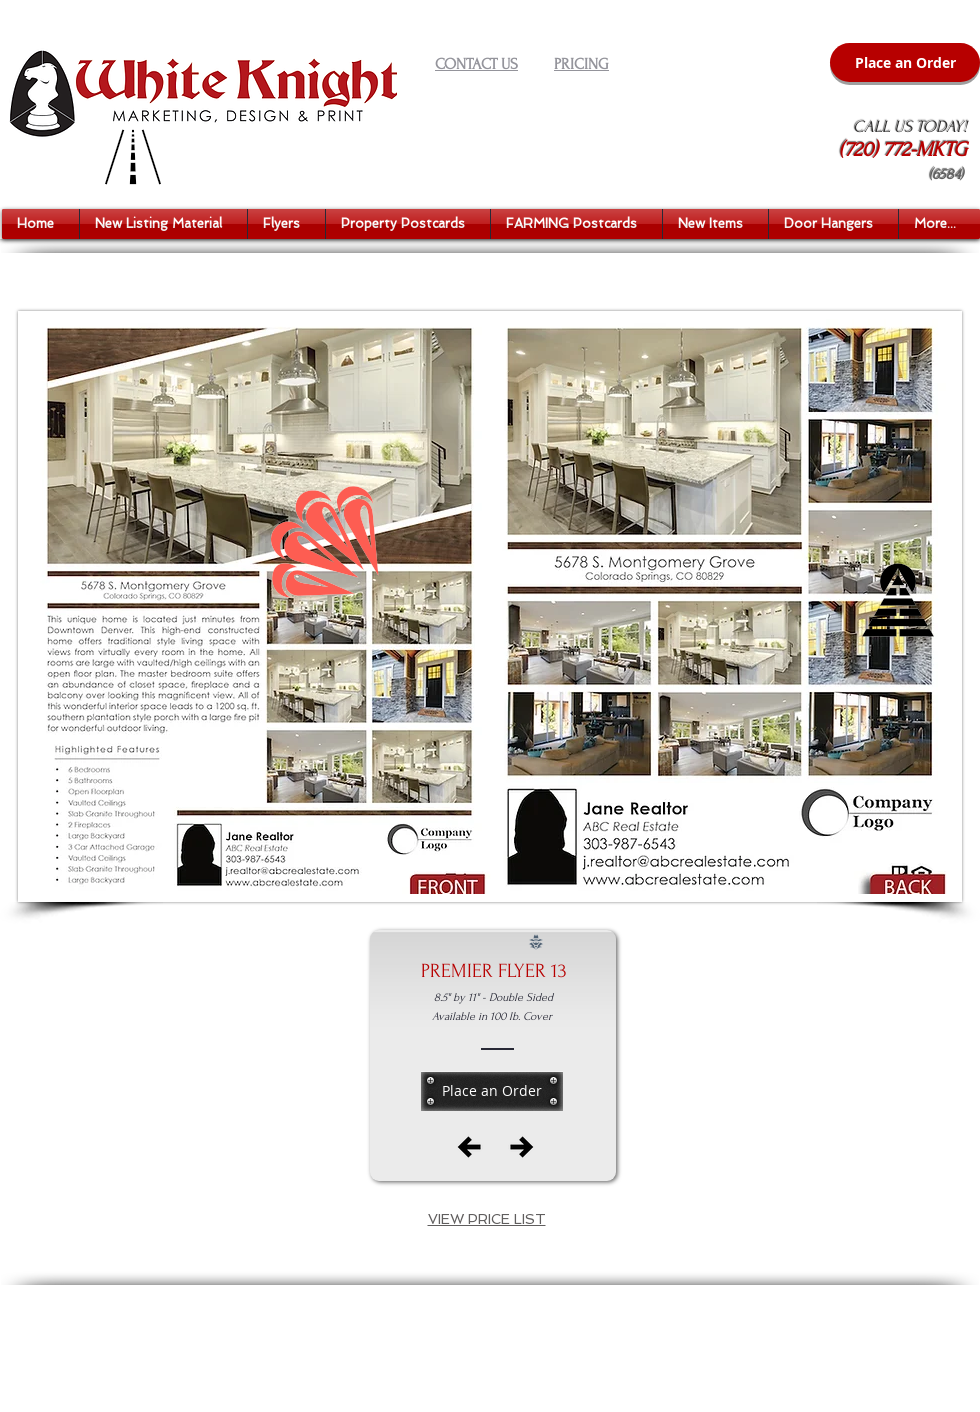 The height and width of the screenshot is (1412, 980). What do you see at coordinates (898, 600) in the screenshot?
I see `view historical landmarks or monuments` at bounding box center [898, 600].